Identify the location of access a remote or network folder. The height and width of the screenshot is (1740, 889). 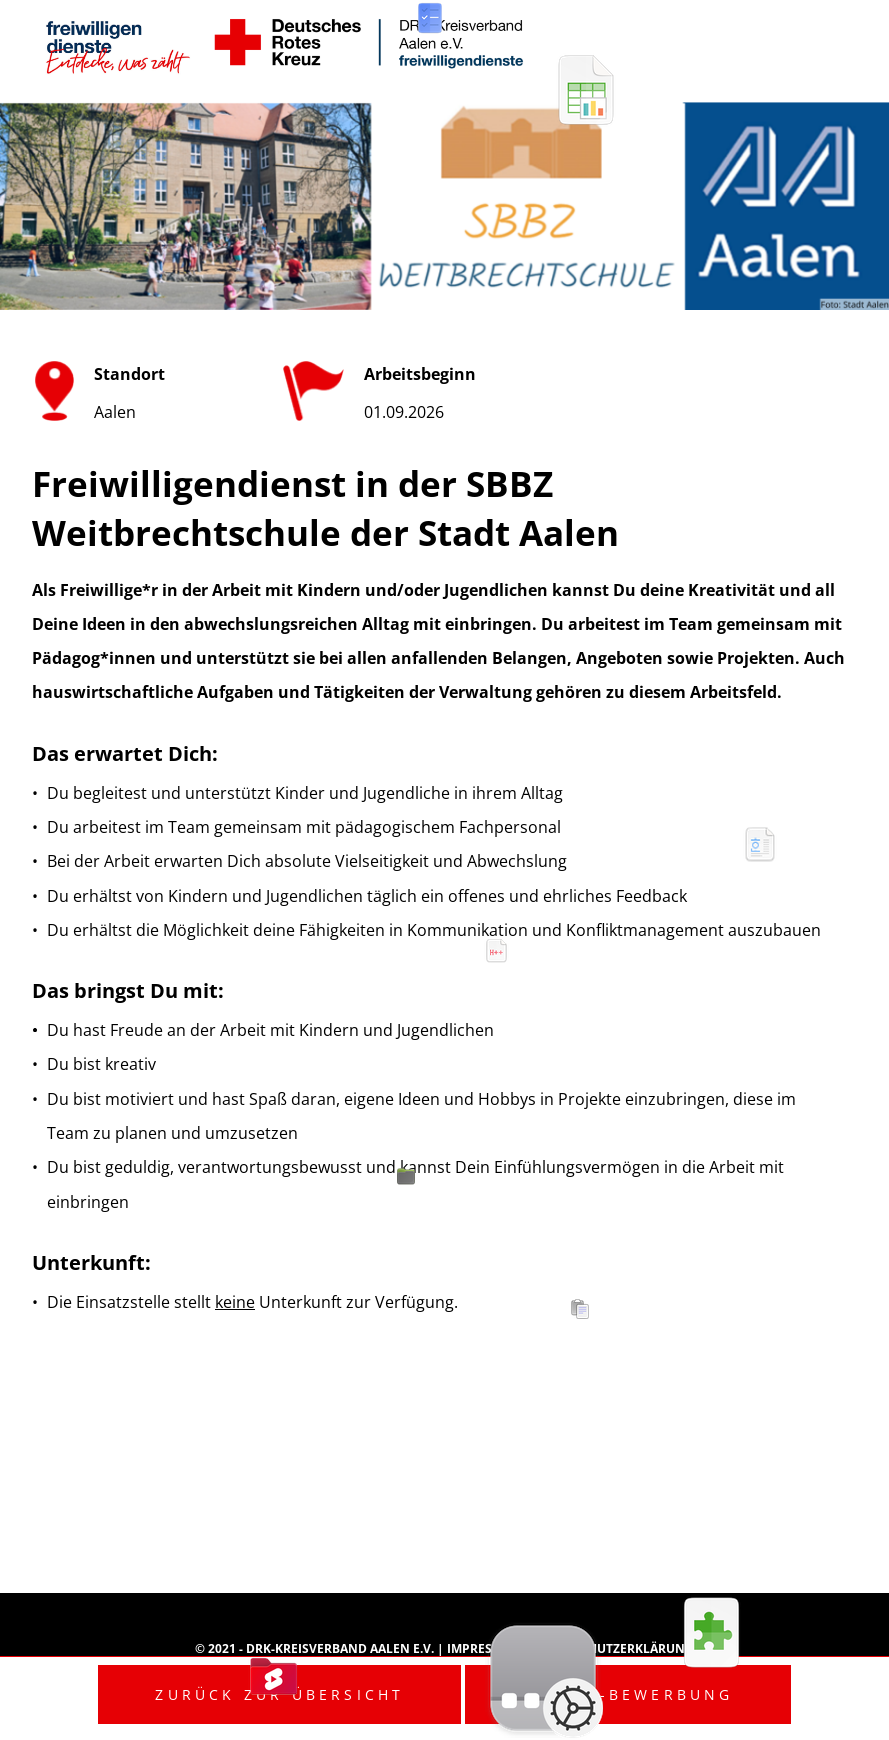
(406, 1176).